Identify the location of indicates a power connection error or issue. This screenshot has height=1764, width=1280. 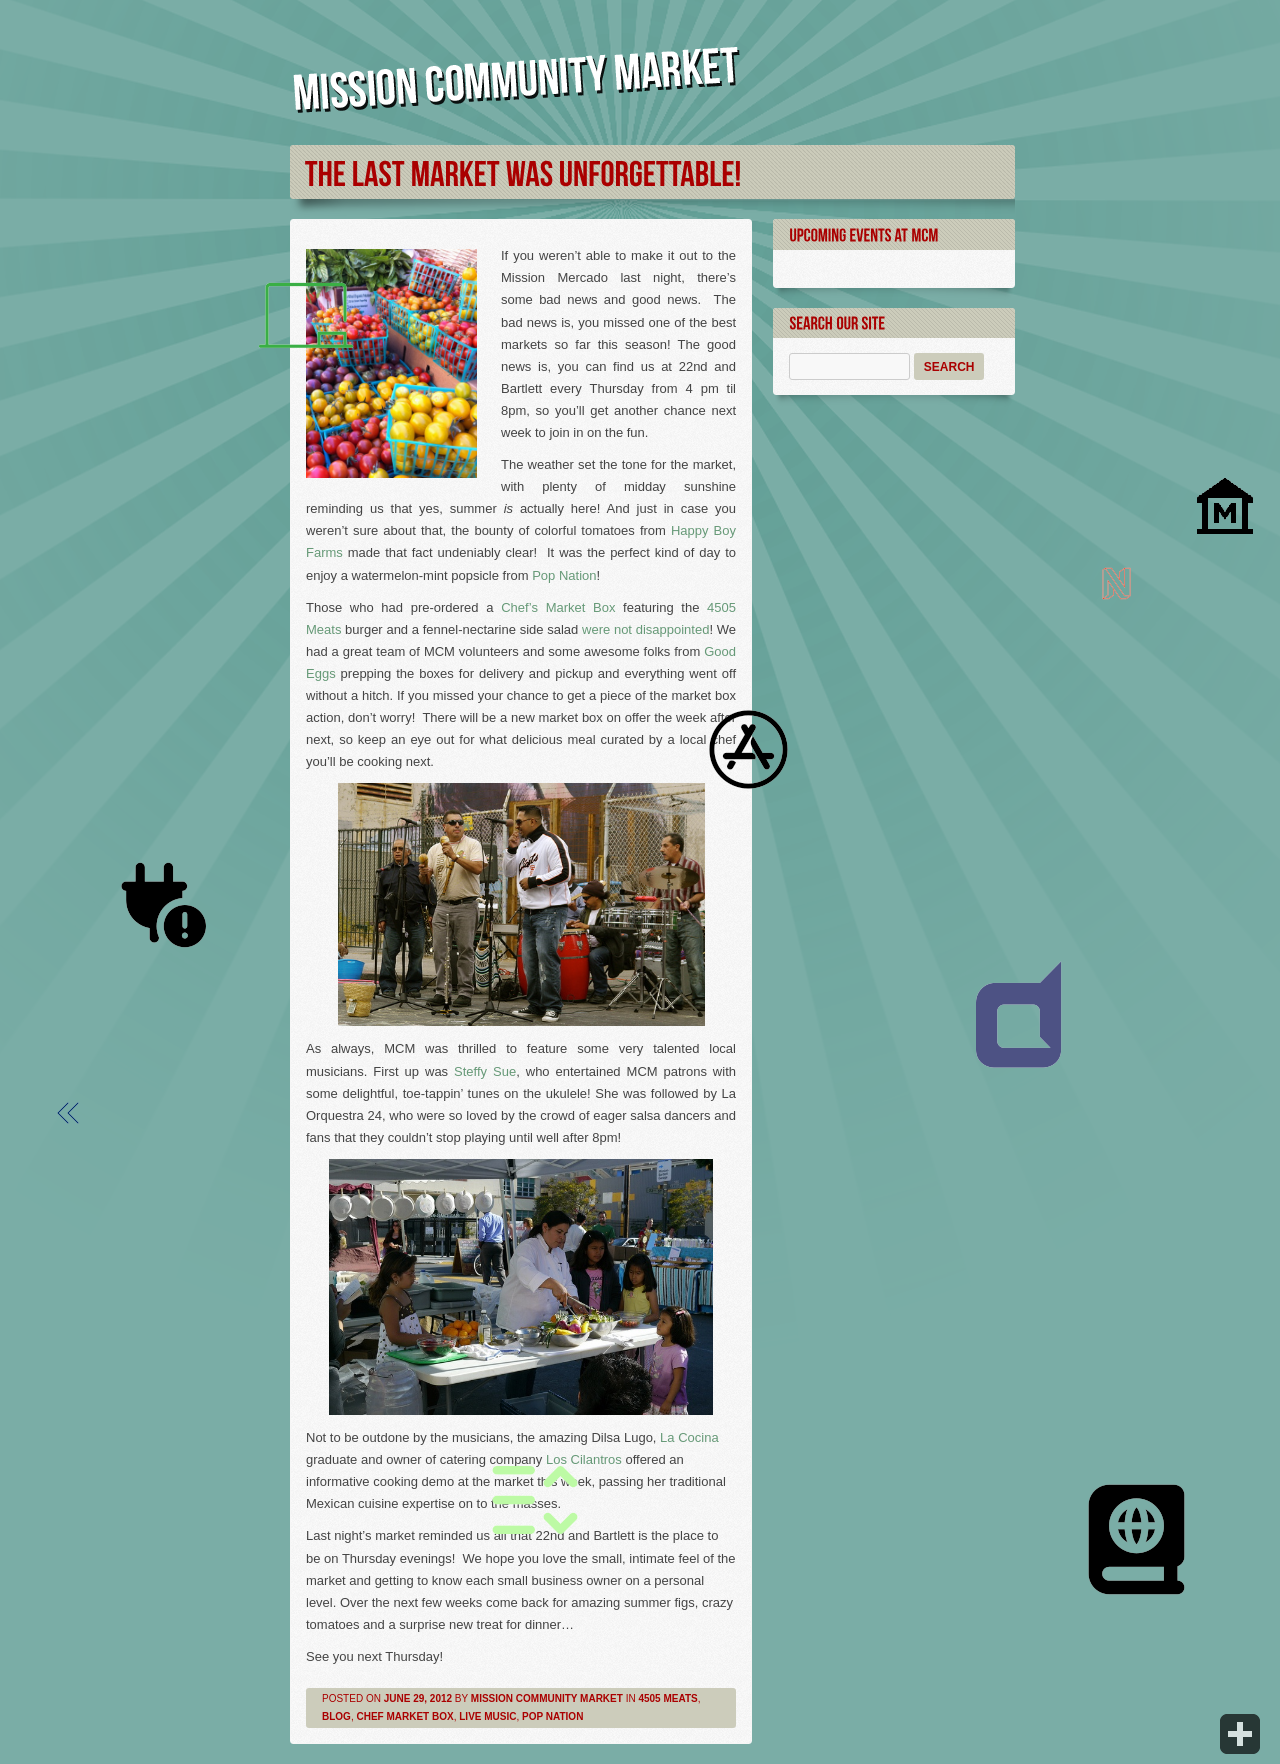
(159, 905).